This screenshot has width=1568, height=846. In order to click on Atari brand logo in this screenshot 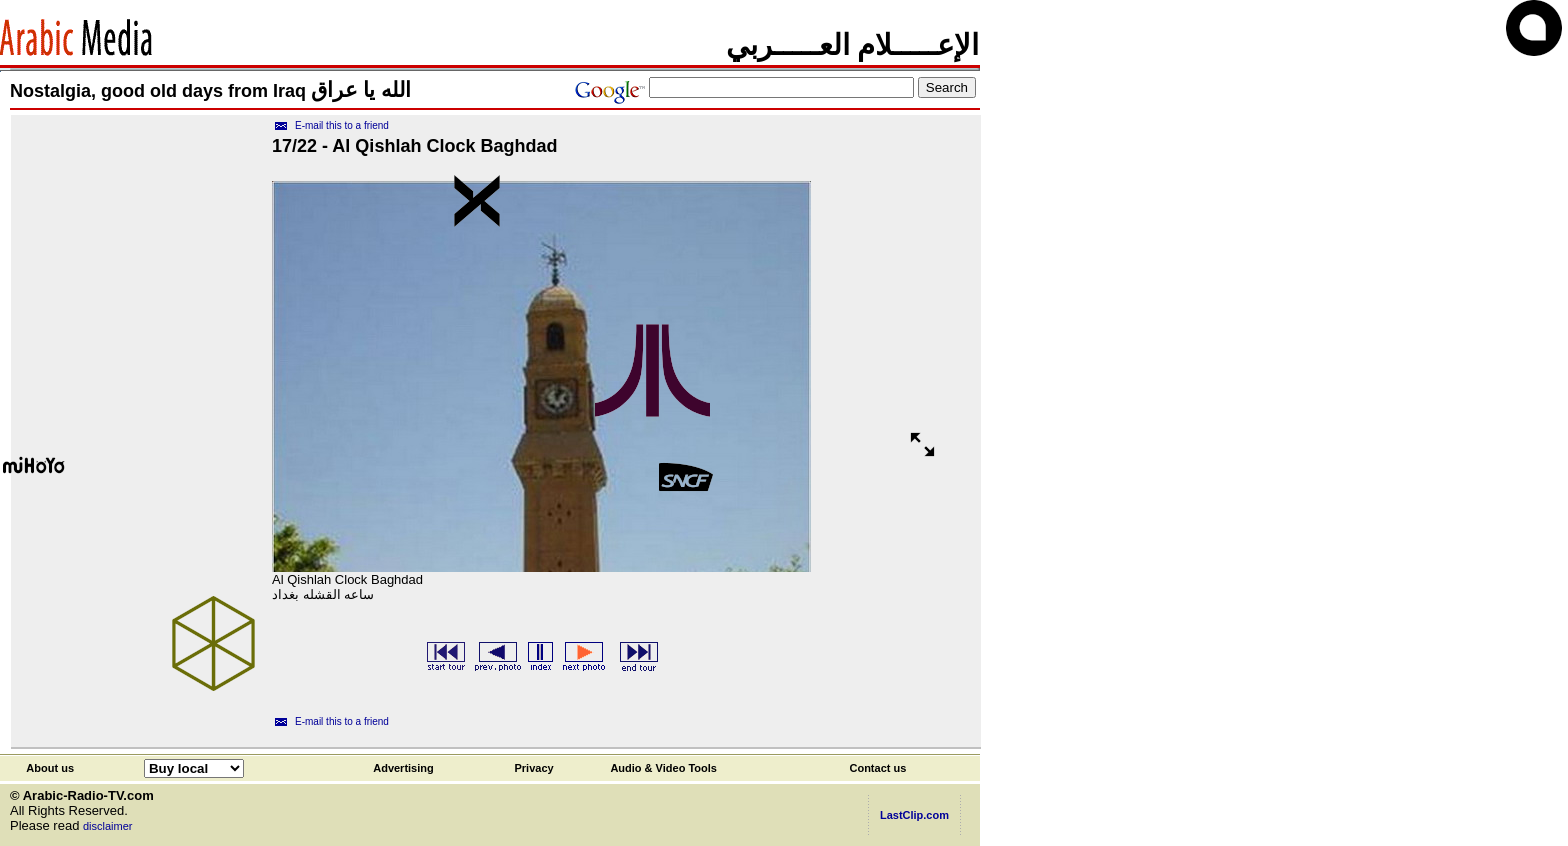, I will do `click(652, 370)`.